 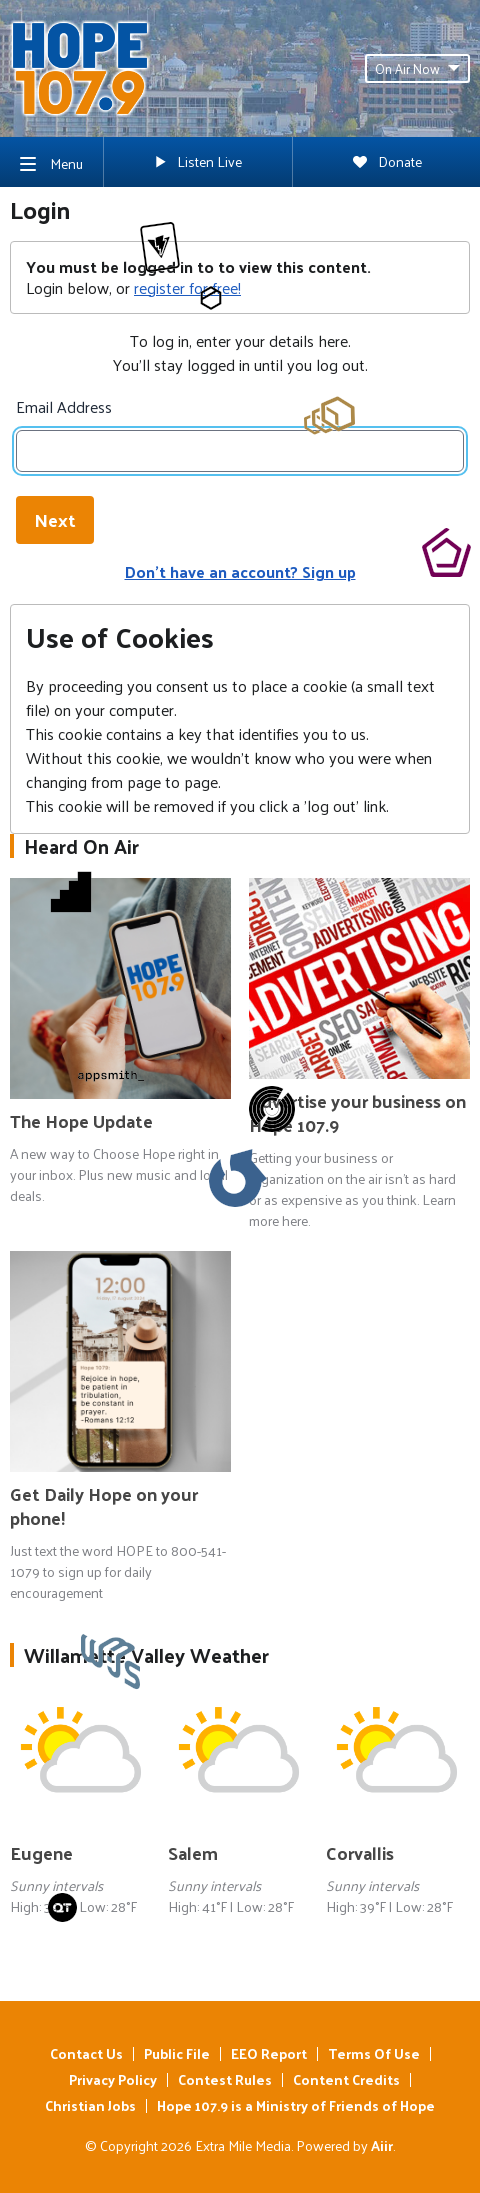 I want to click on open VitePress documentation site, so click(x=160, y=247).